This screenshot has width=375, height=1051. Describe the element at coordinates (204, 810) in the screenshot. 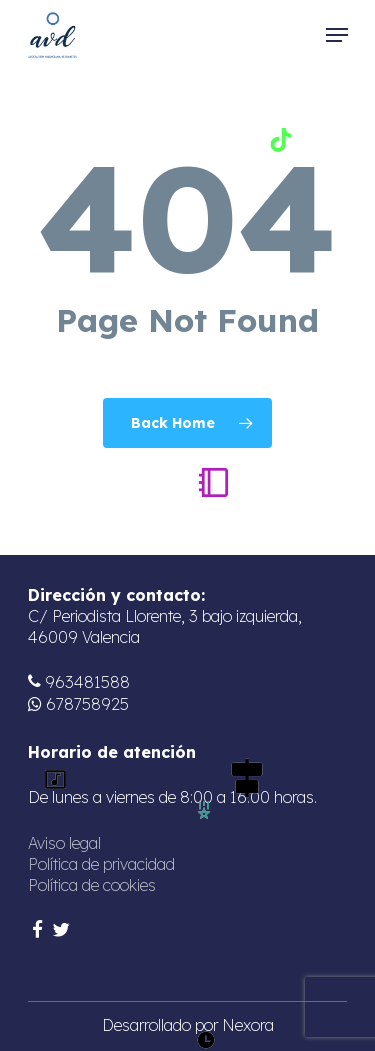

I see `view achievements or awards` at that location.